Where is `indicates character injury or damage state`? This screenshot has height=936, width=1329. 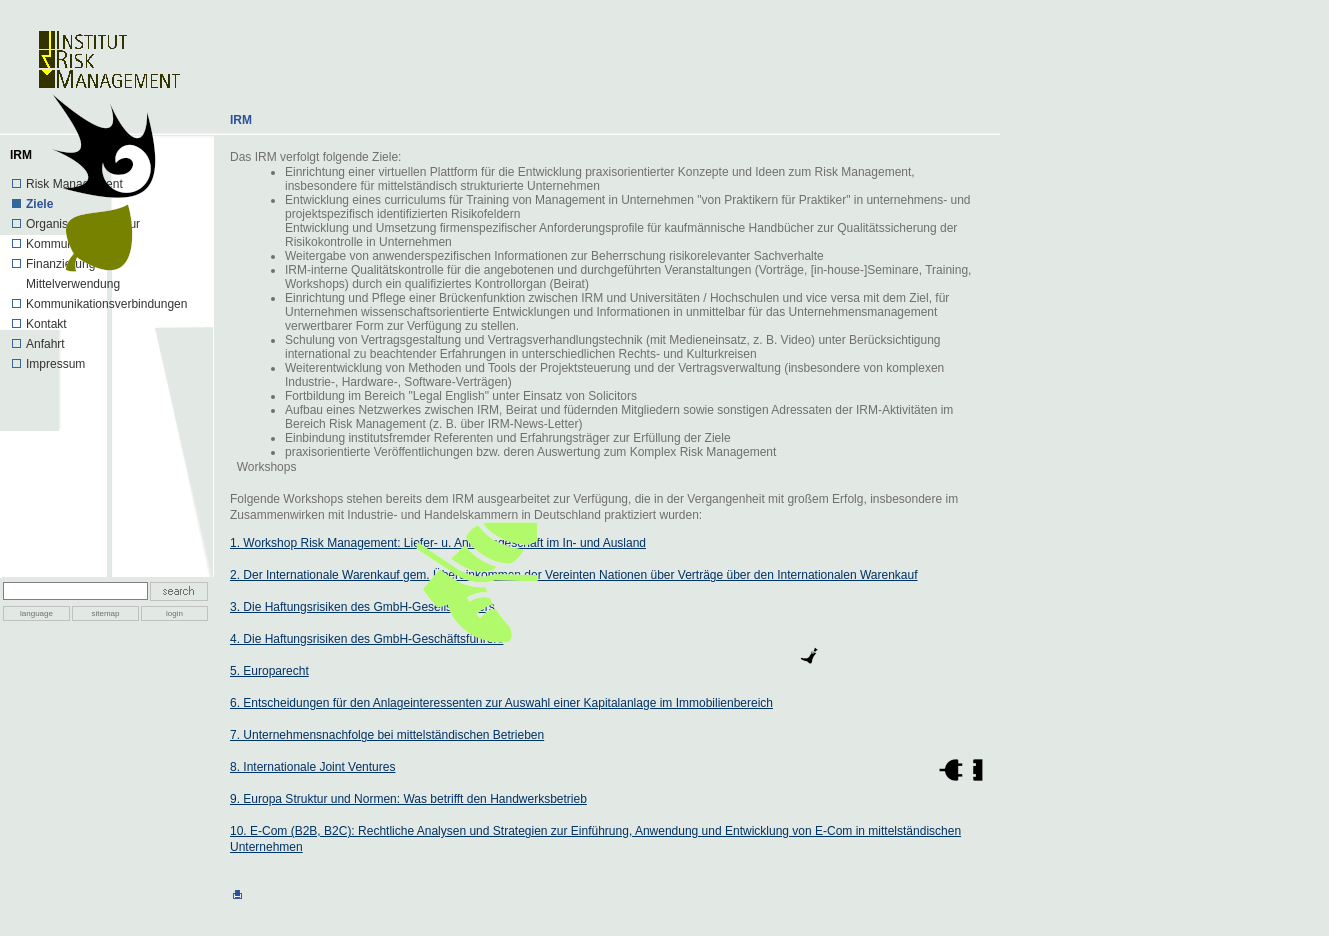
indicates character injury or damage state is located at coordinates (809, 655).